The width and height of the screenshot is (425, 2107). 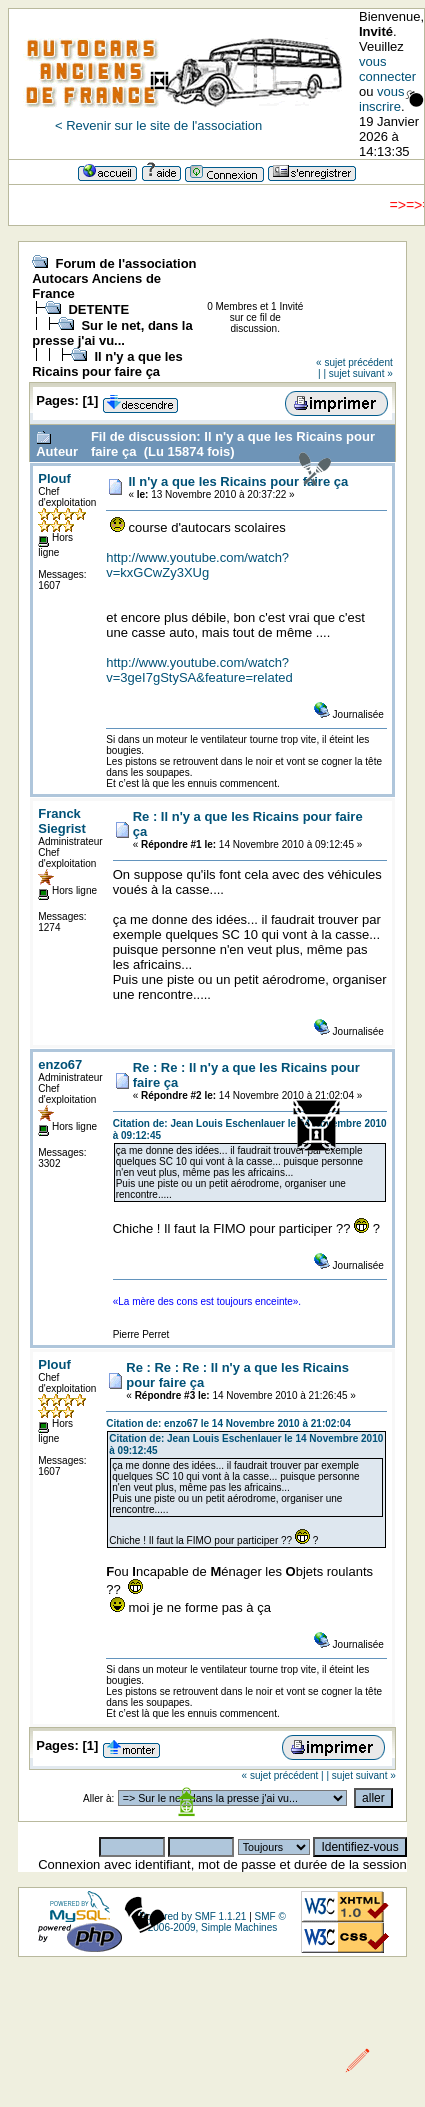 What do you see at coordinates (186, 1801) in the screenshot?
I see `access lantern or lighting feature in game` at bounding box center [186, 1801].